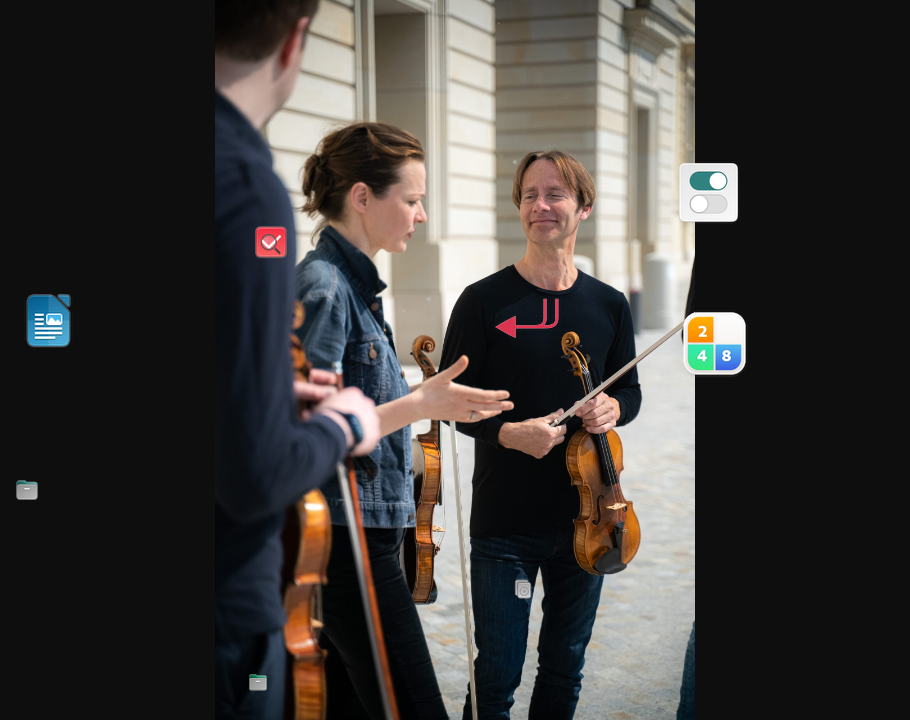  Describe the element at coordinates (714, 343) in the screenshot. I see `launch the 2048 puzzle game` at that location.